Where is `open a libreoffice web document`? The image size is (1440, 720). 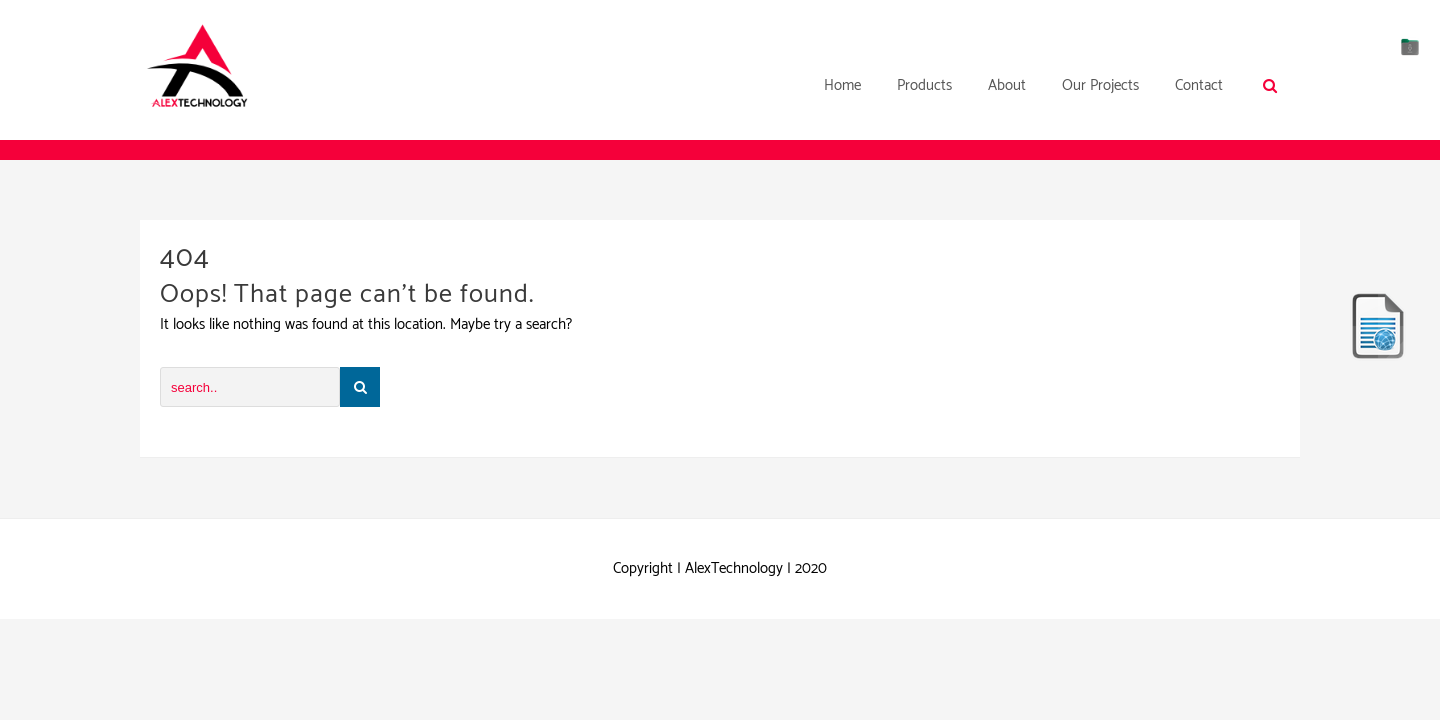 open a libreoffice web document is located at coordinates (1378, 326).